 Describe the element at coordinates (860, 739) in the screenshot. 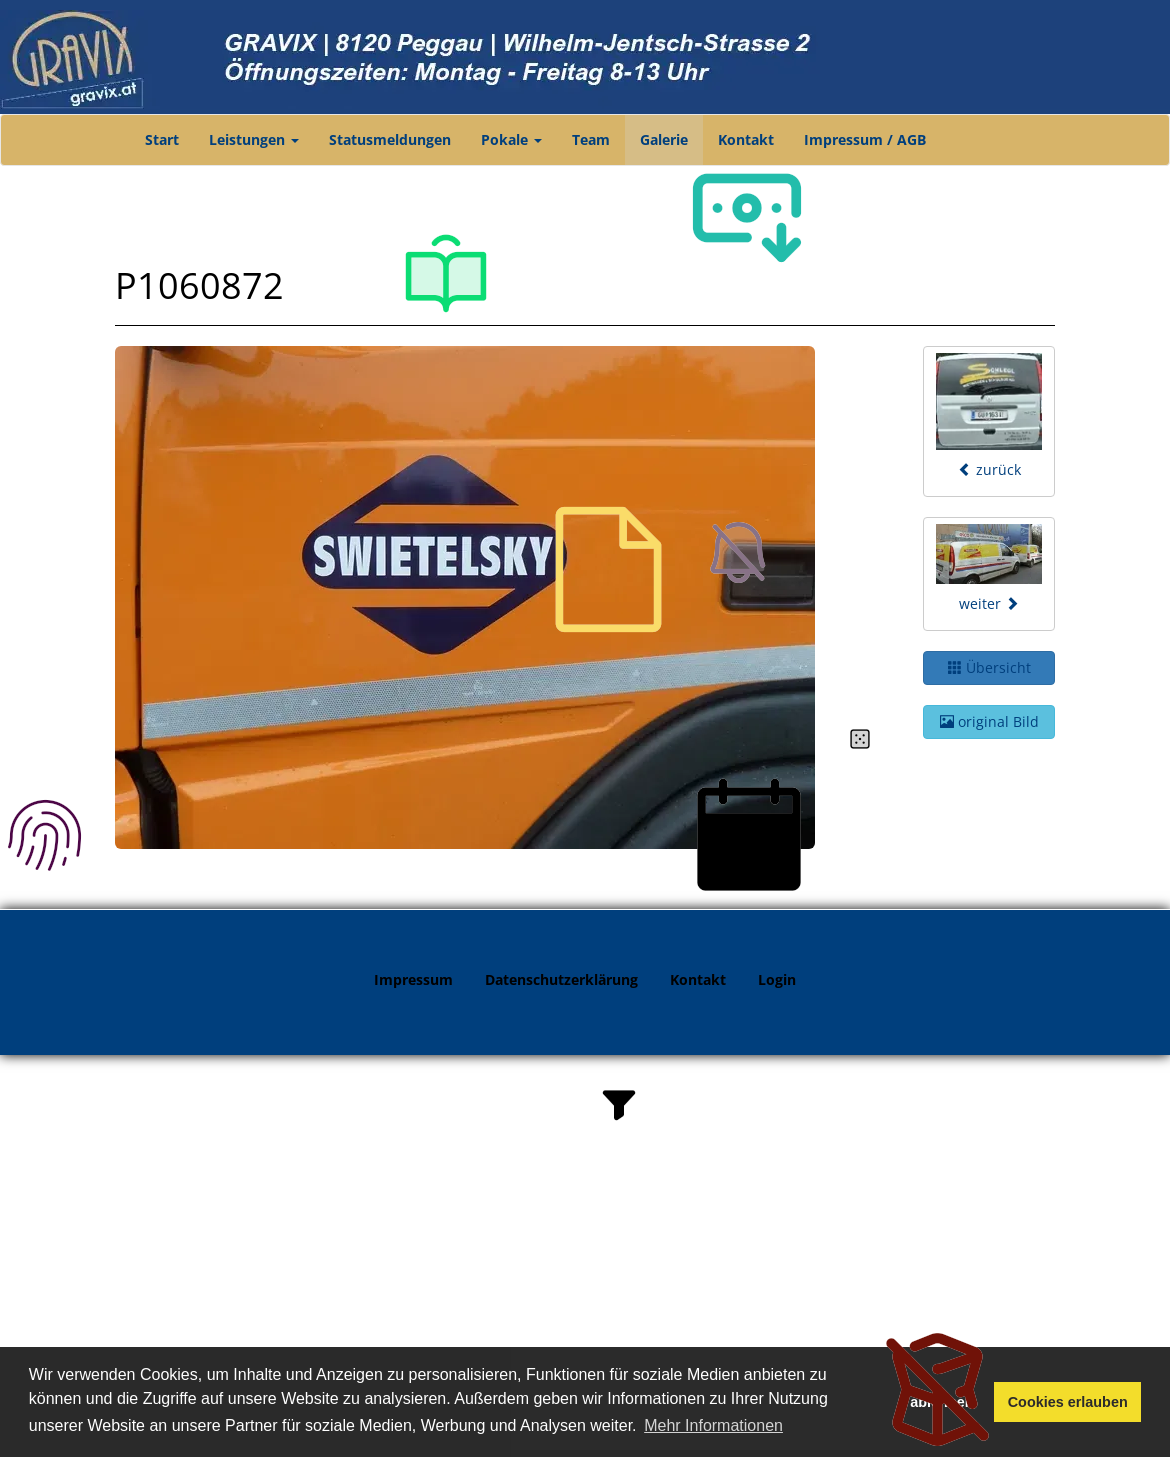

I see `indicates a random or chance-based action` at that location.